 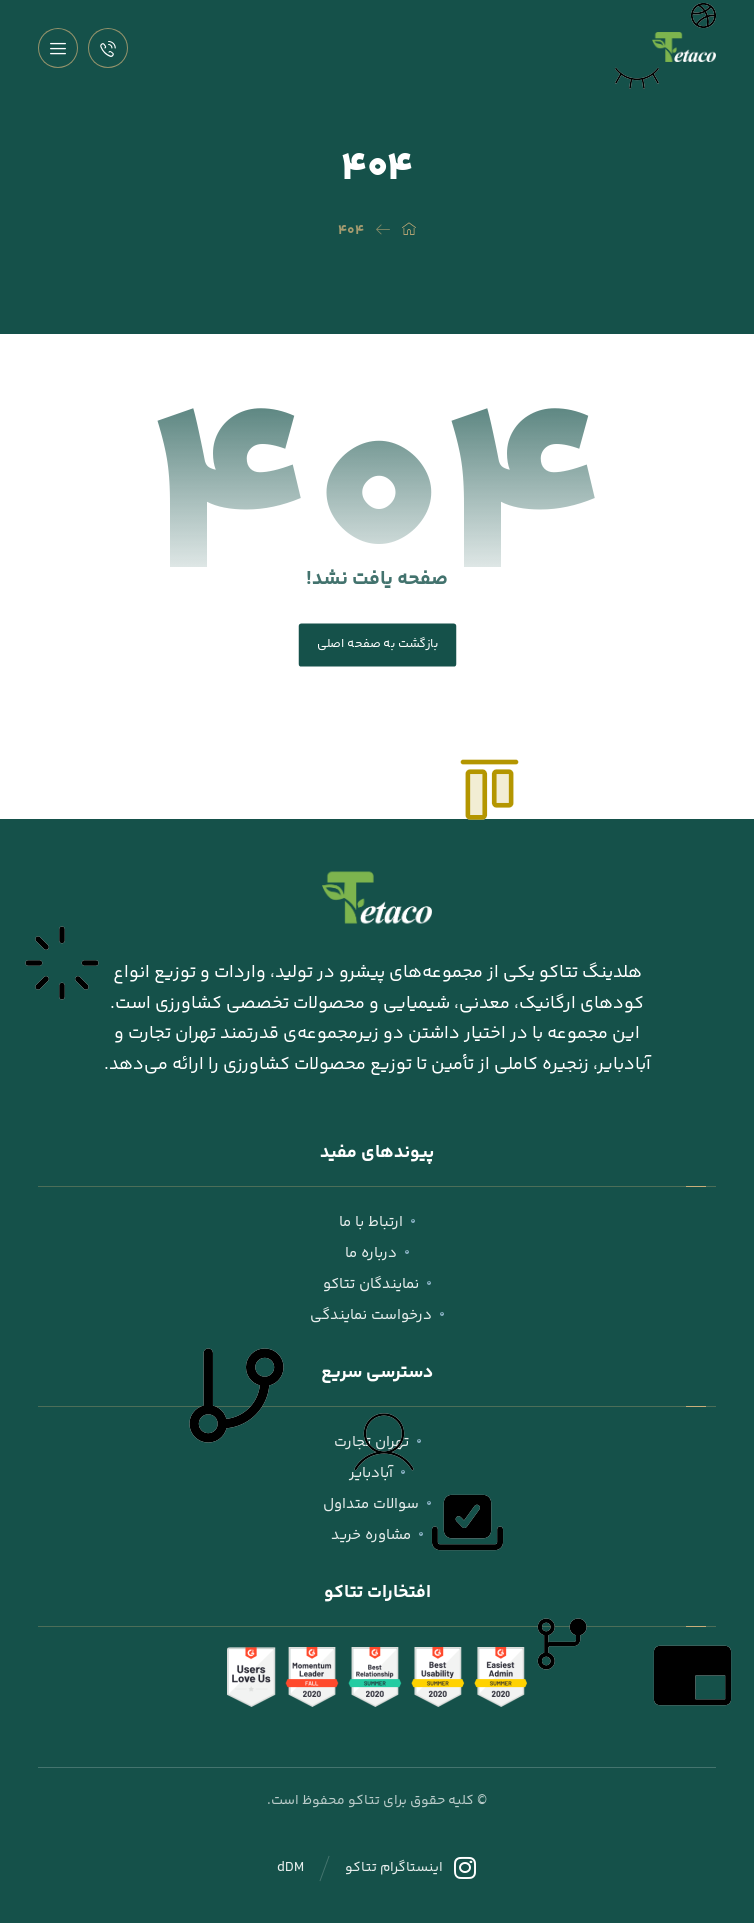 I want to click on align selected objects to the top edge, so click(x=489, y=788).